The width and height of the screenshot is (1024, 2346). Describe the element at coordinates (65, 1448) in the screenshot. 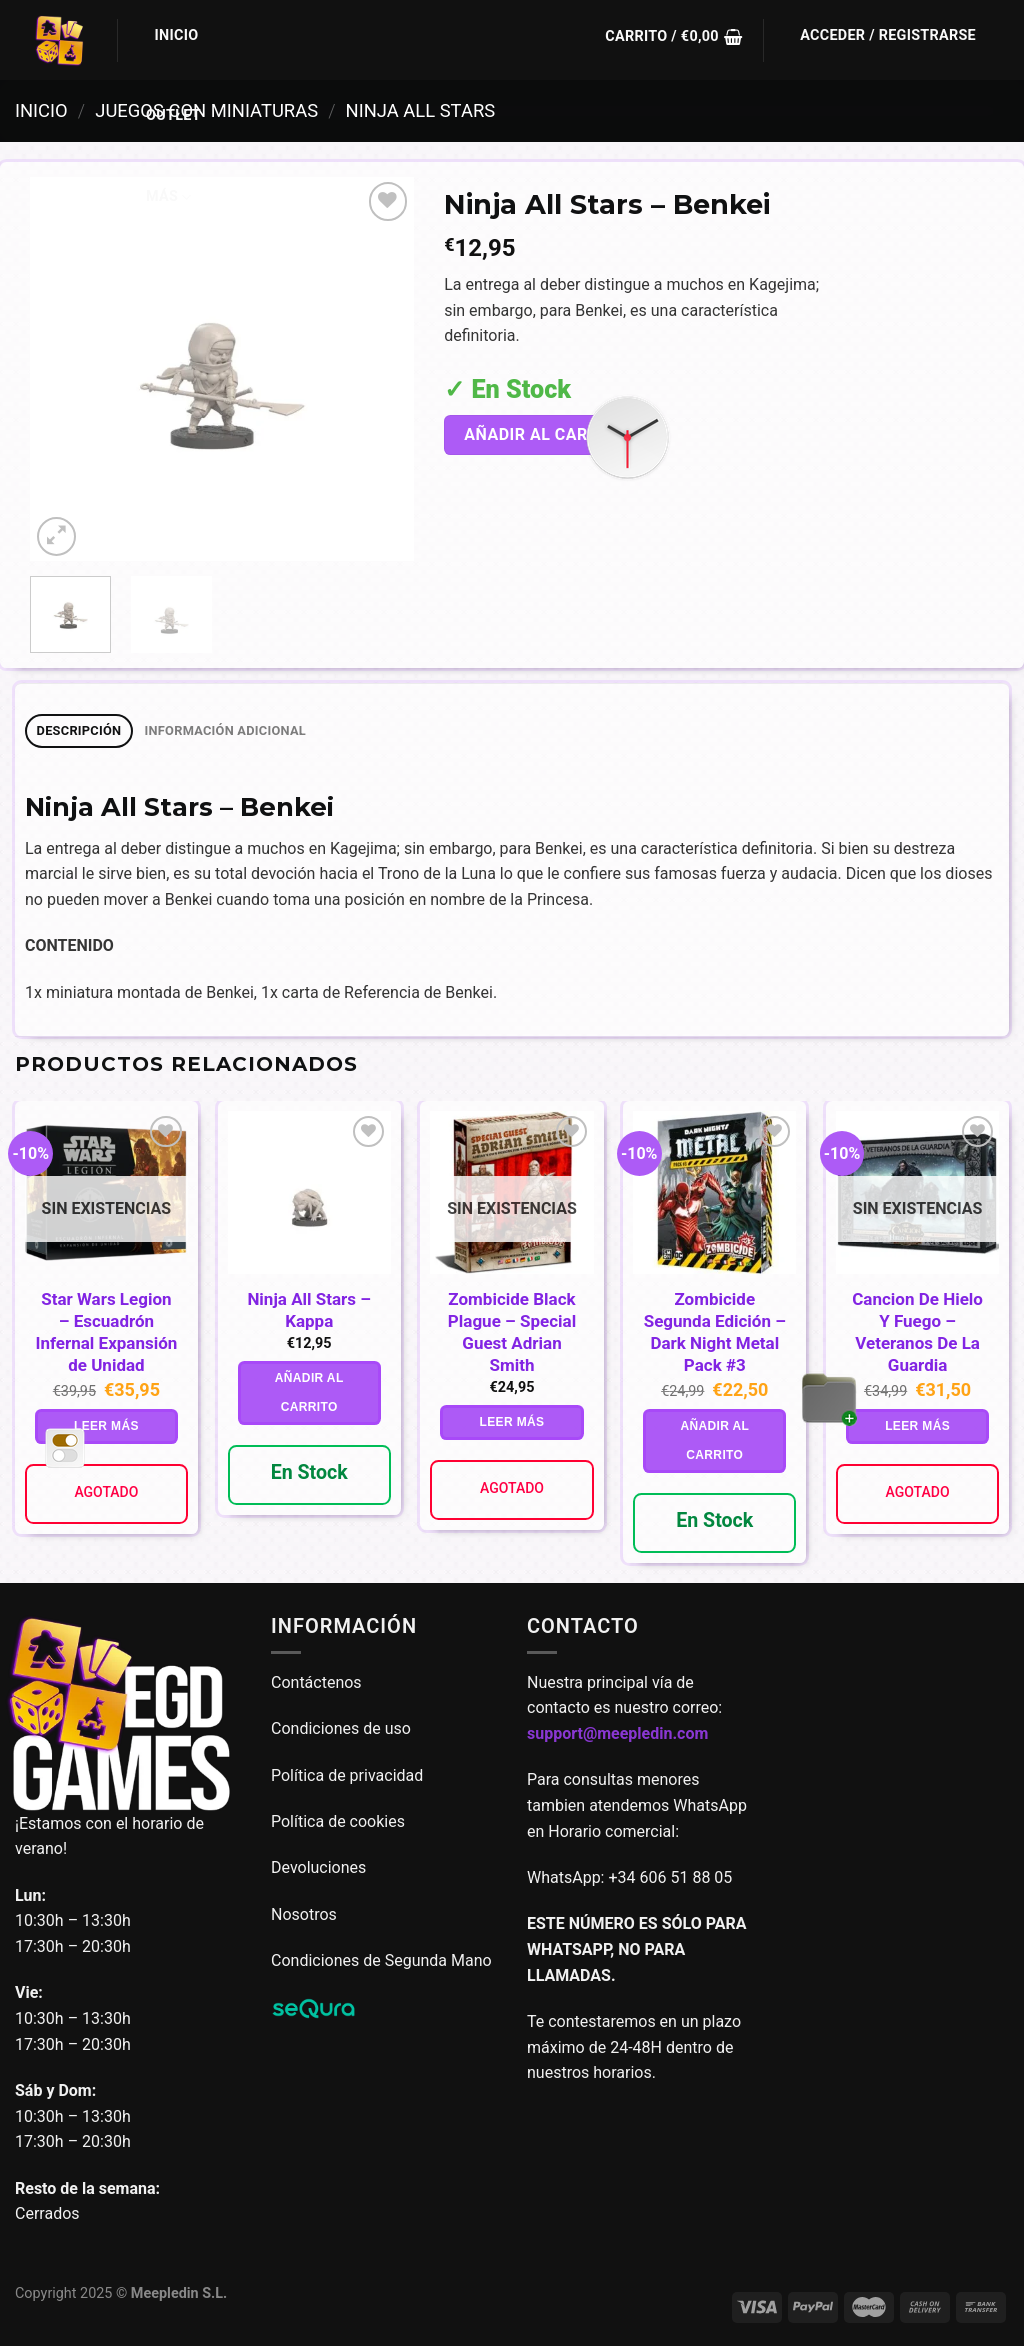

I see `open gnome tweaks to customize desktop settings` at that location.